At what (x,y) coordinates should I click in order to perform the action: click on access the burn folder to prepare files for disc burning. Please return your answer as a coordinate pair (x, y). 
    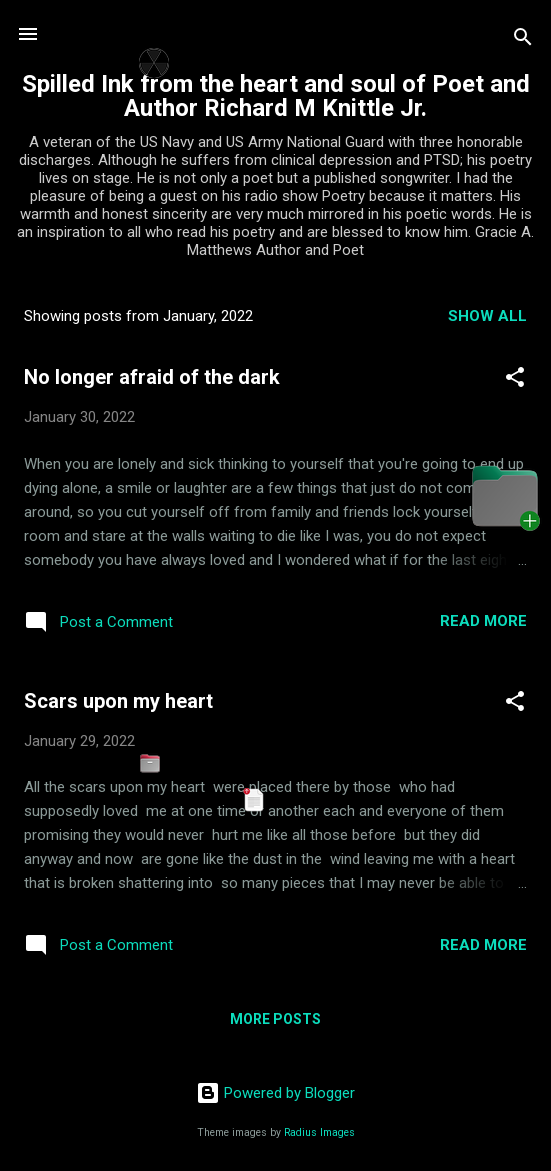
    Looking at the image, I should click on (154, 63).